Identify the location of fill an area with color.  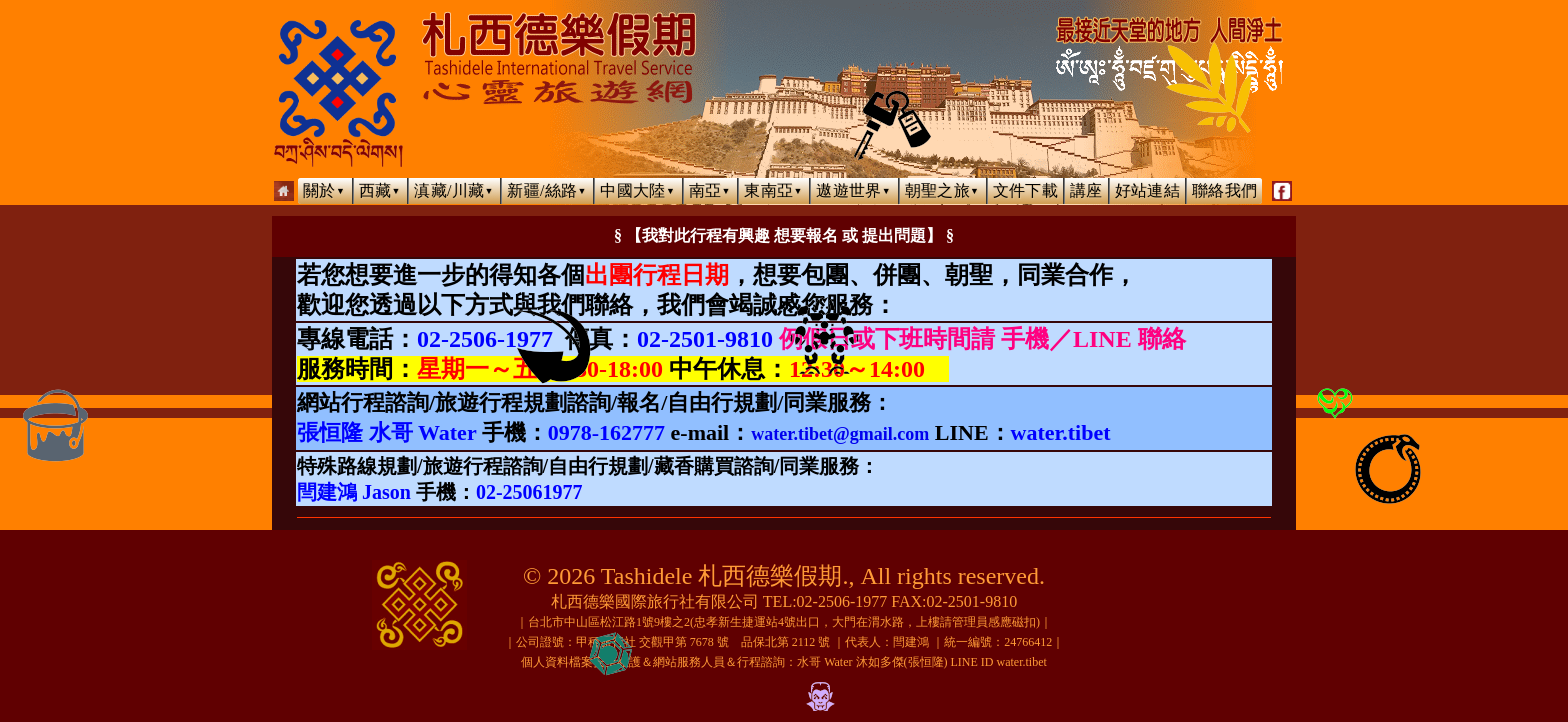
(55, 425).